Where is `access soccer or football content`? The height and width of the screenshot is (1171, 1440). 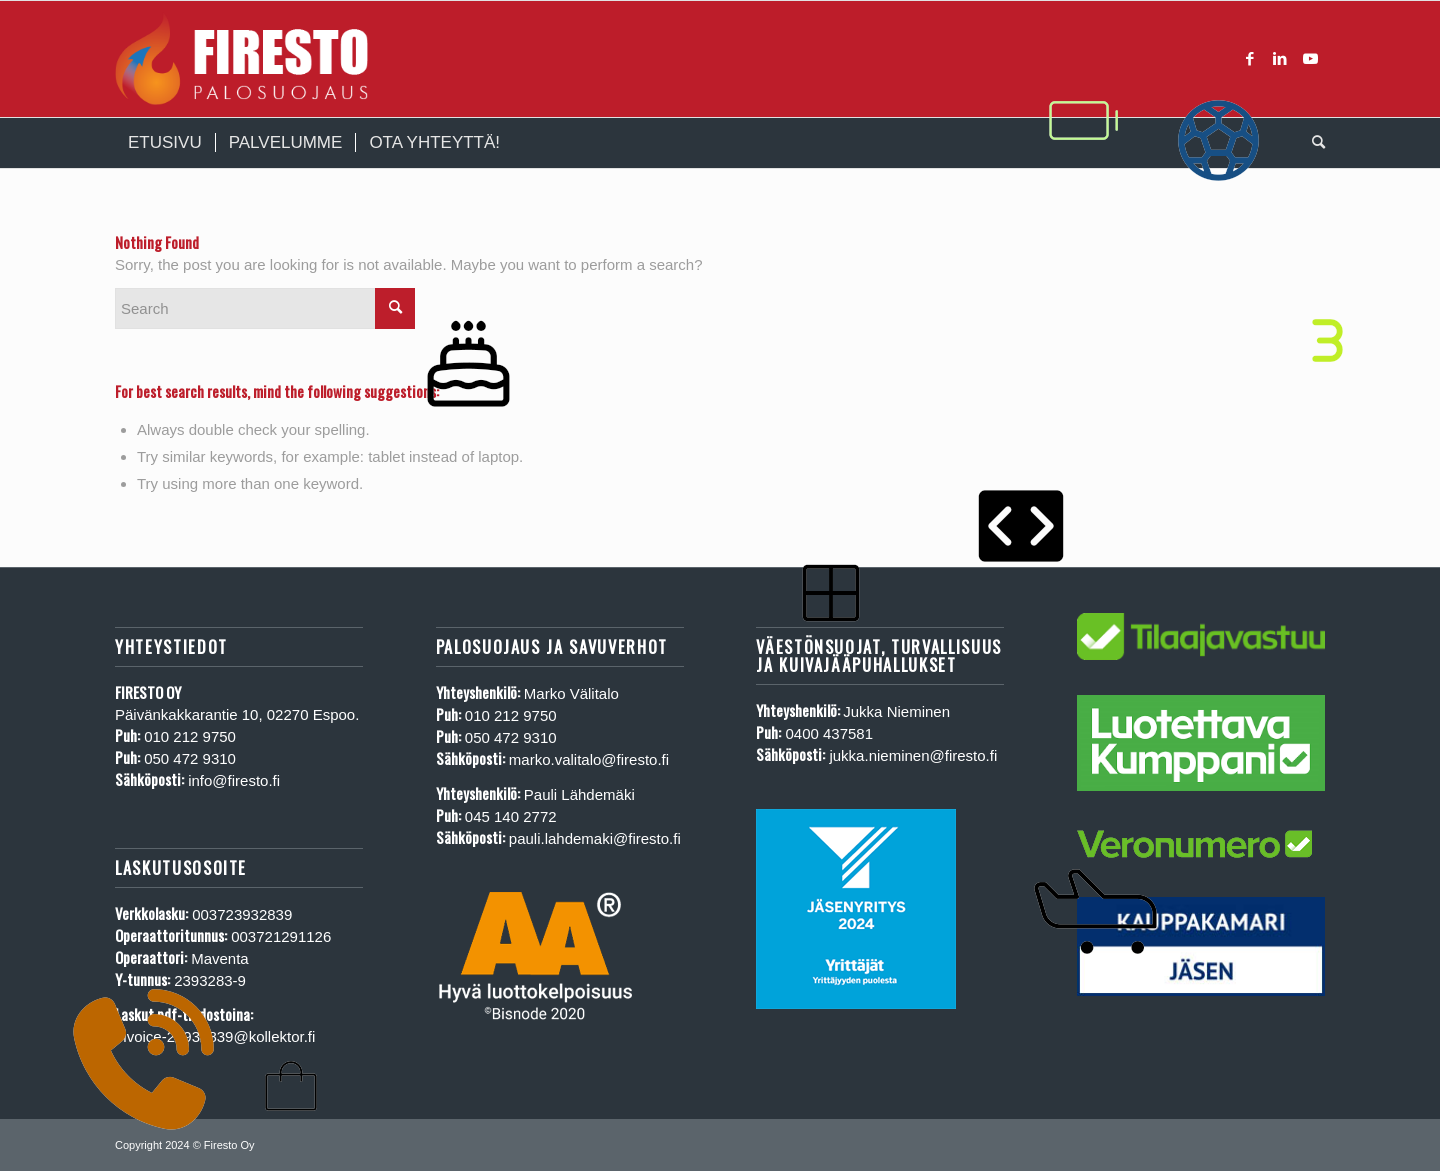
access soccer or football content is located at coordinates (1218, 140).